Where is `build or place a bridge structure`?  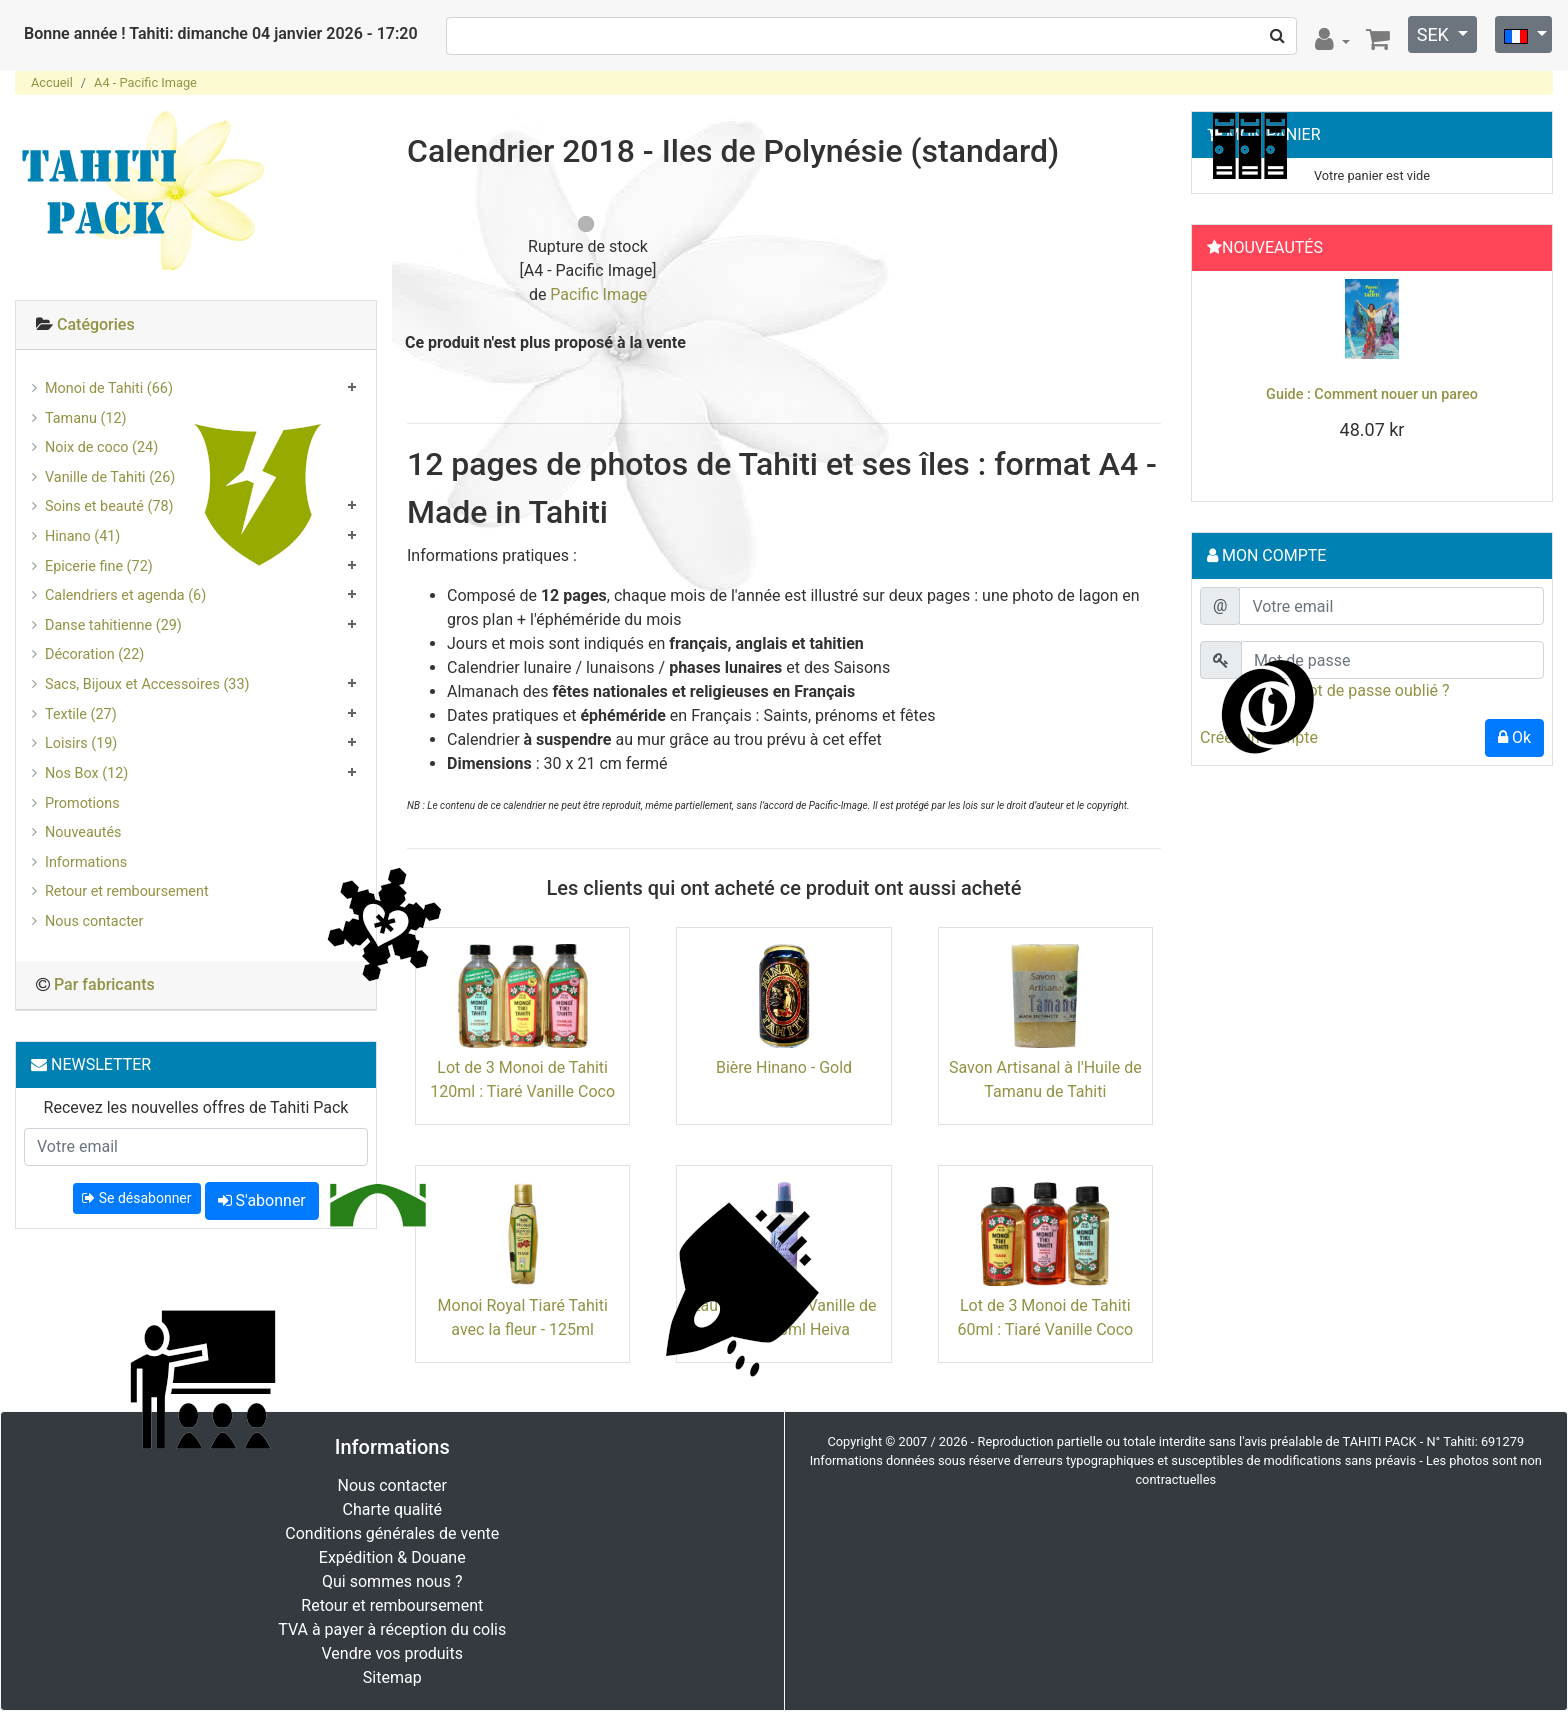
build or place a bridge structure is located at coordinates (378, 1182).